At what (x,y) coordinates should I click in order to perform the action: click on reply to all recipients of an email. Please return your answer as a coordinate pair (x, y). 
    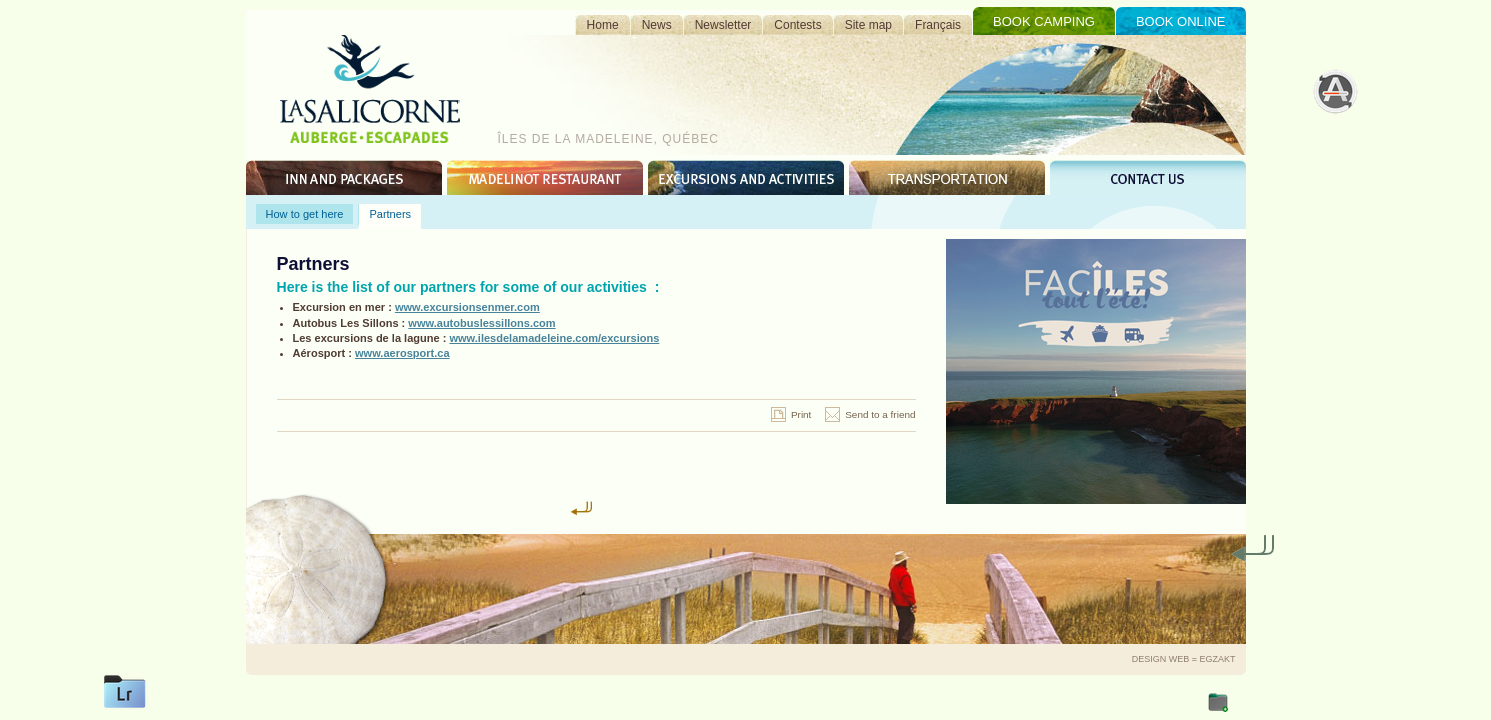
    Looking at the image, I should click on (581, 507).